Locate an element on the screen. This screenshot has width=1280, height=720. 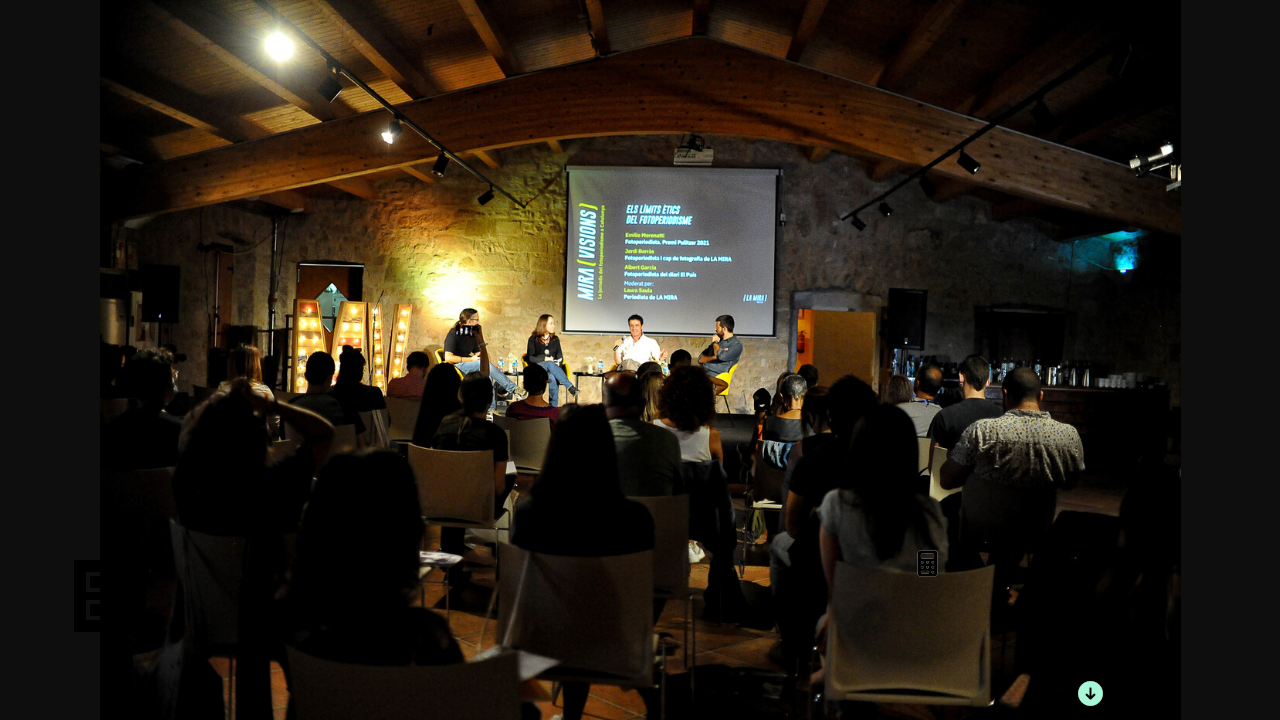
view ballot or voting options is located at coordinates (110, 596).